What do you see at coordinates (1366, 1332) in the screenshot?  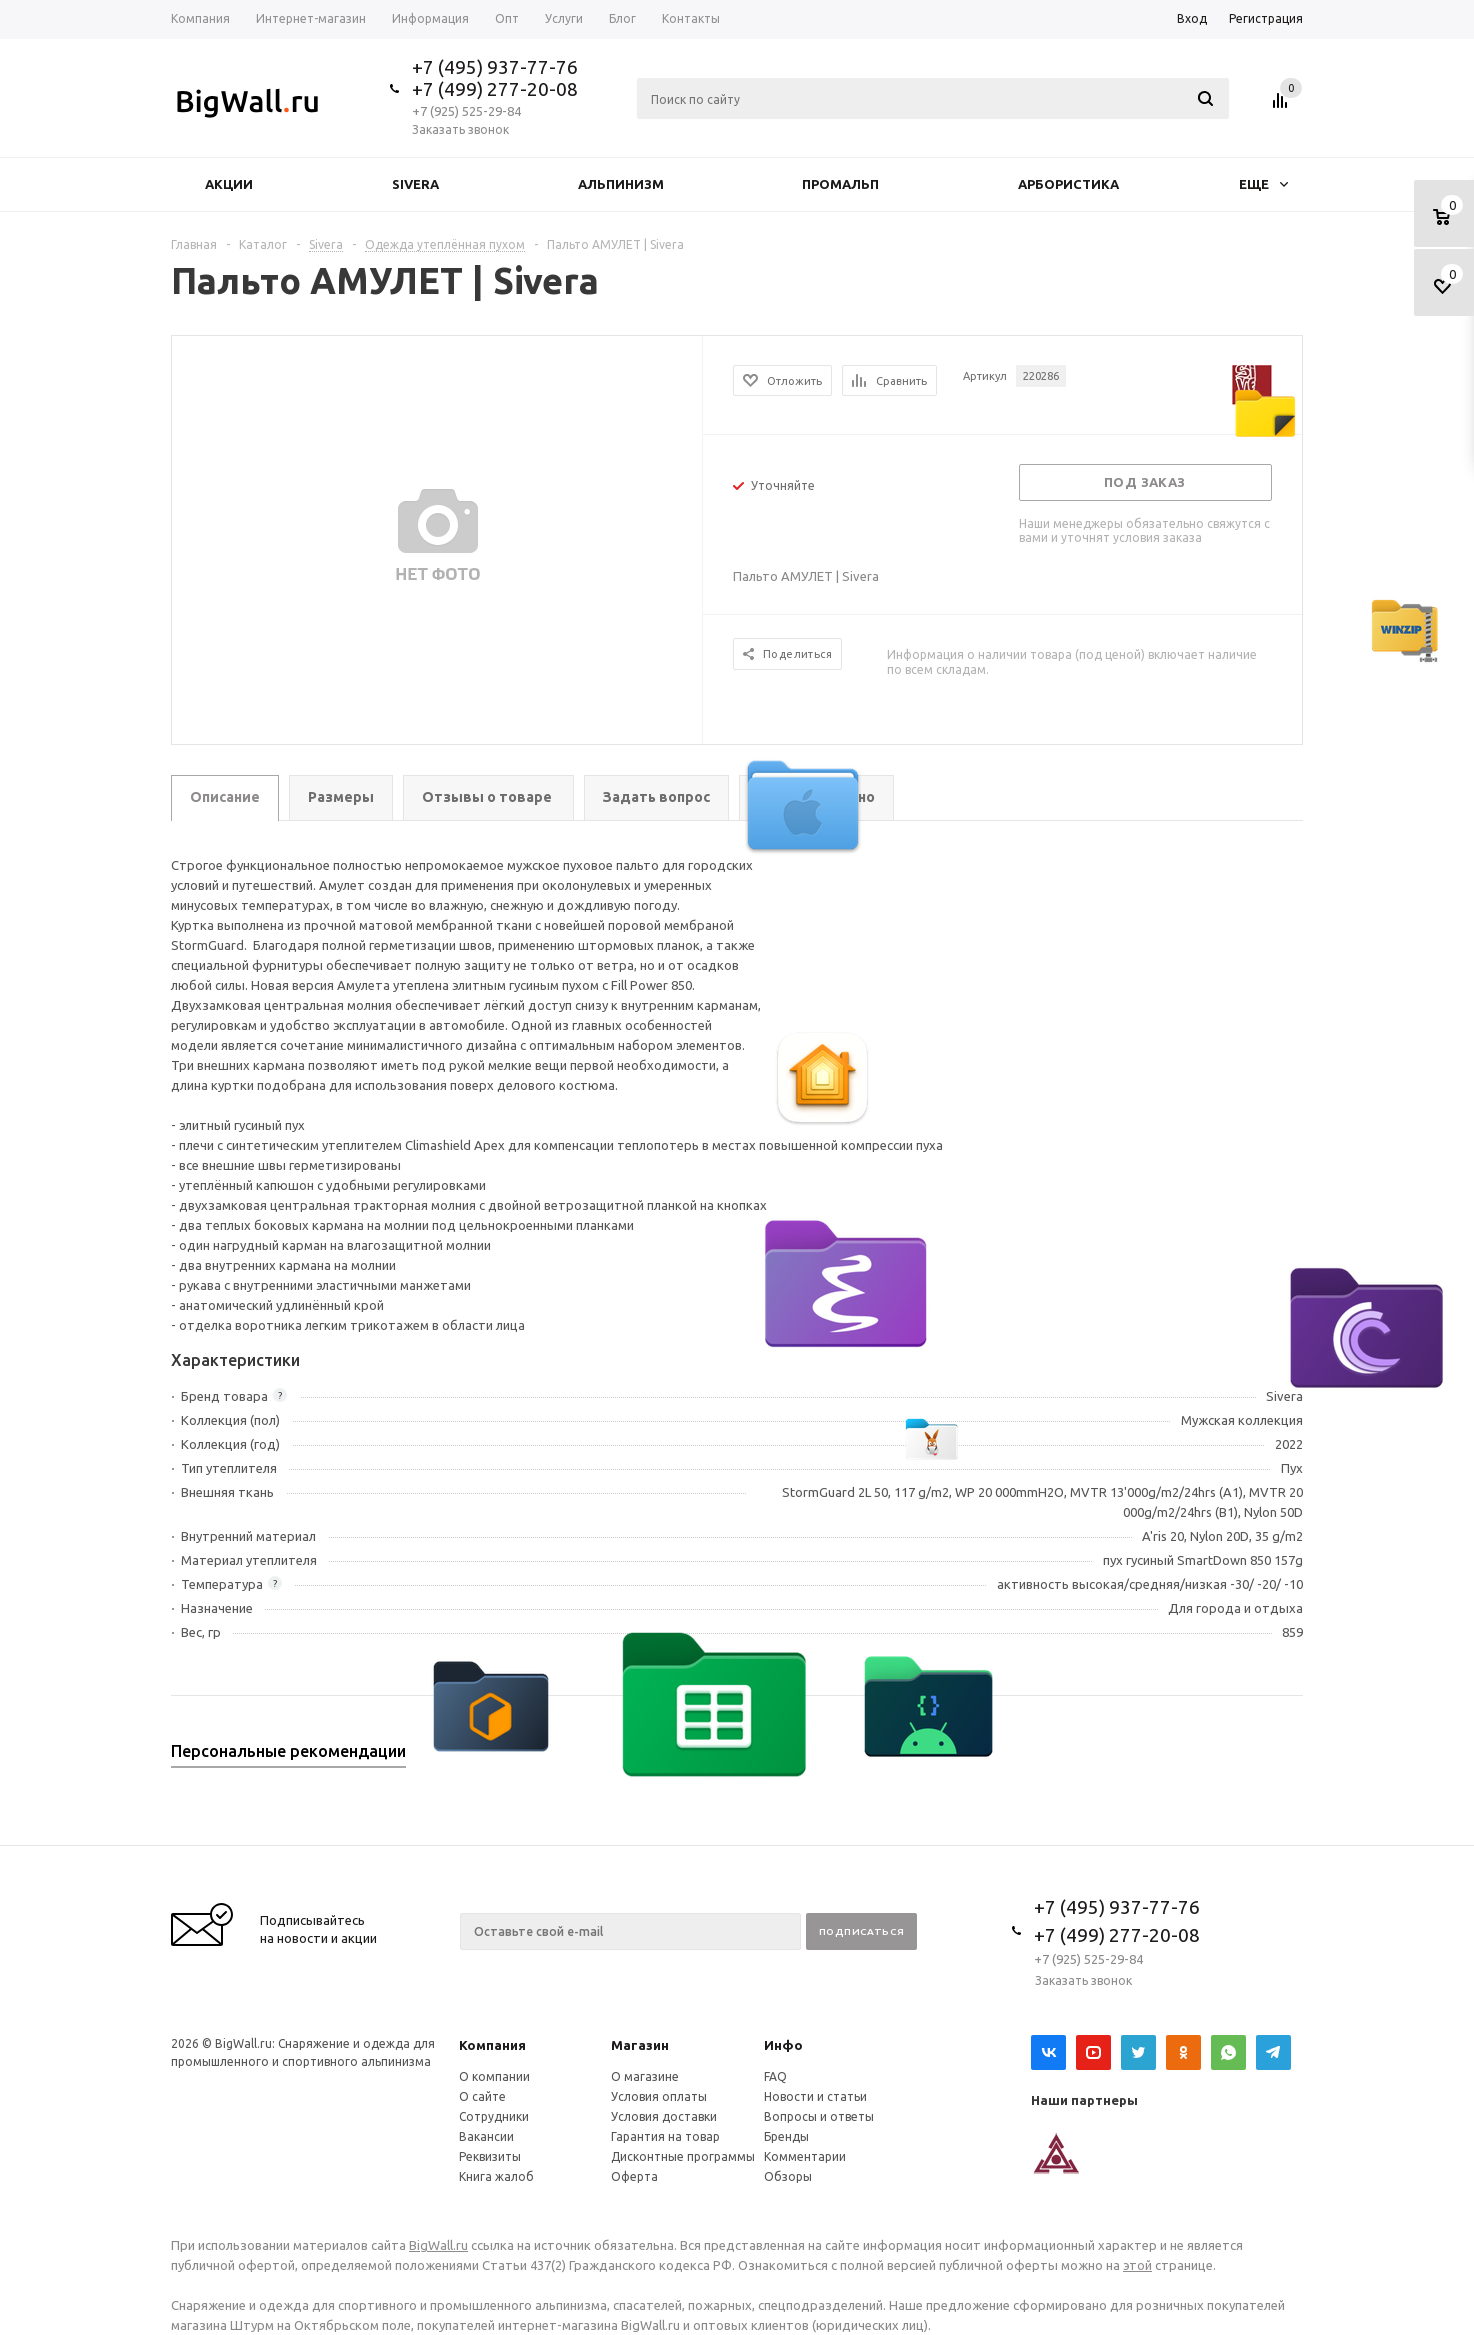 I see `open folder containing bittorrent downloads` at bounding box center [1366, 1332].